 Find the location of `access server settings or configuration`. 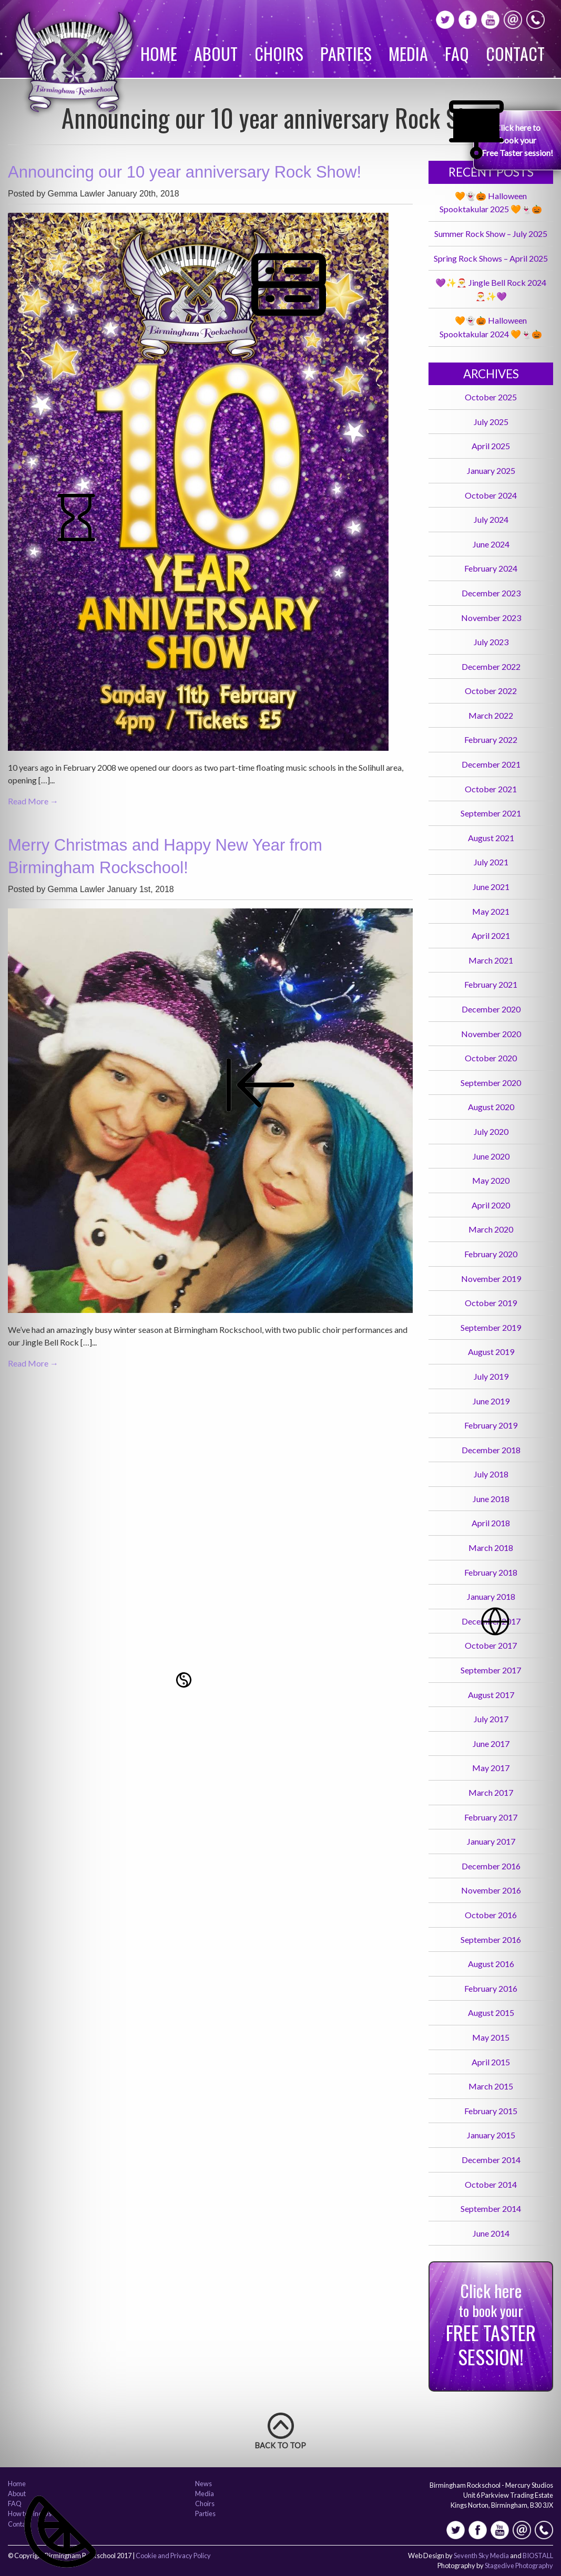

access server settings or configuration is located at coordinates (289, 286).